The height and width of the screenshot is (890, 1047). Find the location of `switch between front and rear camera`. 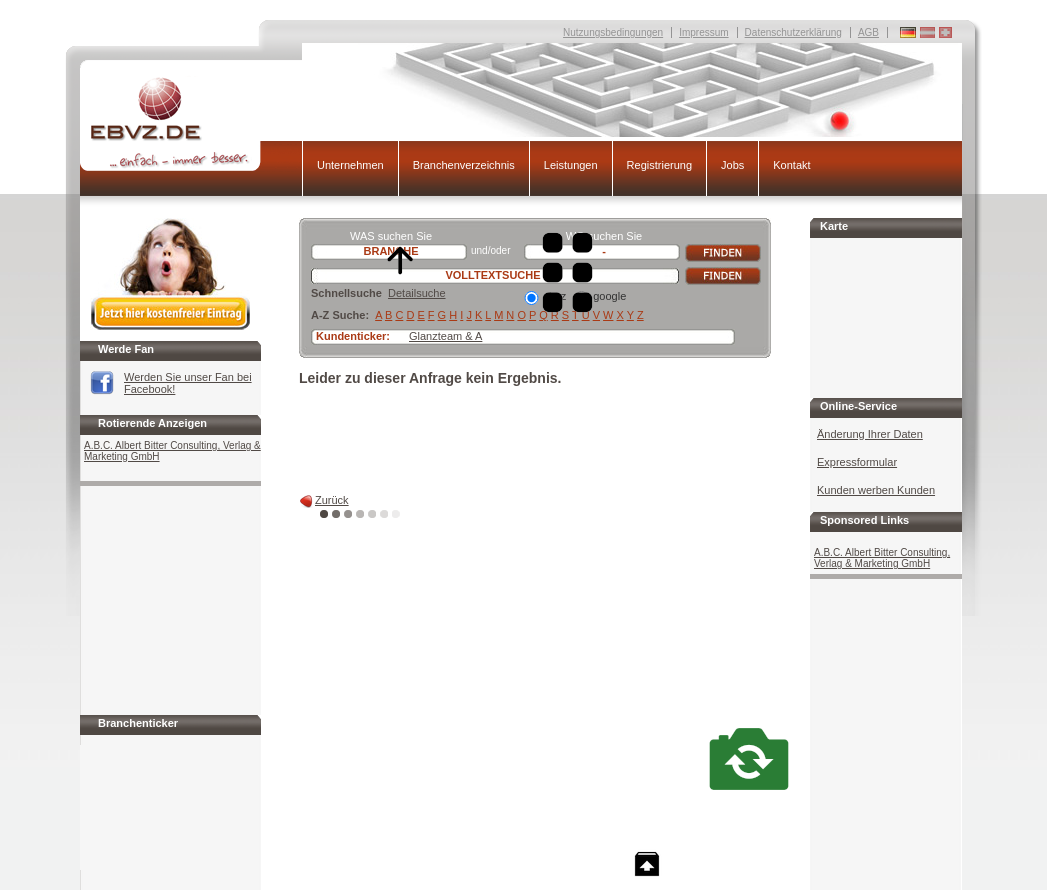

switch between front and rear camera is located at coordinates (749, 759).